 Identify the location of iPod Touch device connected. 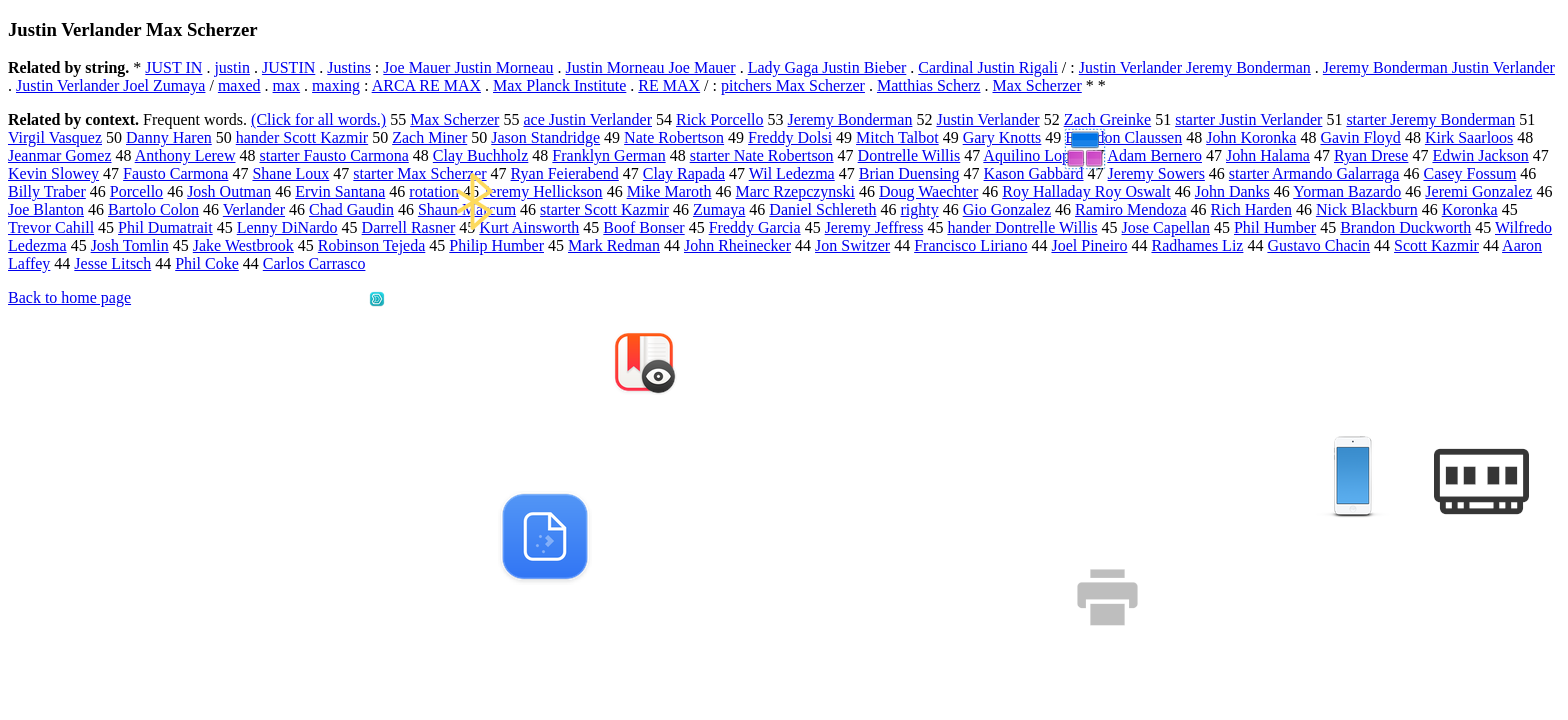
(1353, 477).